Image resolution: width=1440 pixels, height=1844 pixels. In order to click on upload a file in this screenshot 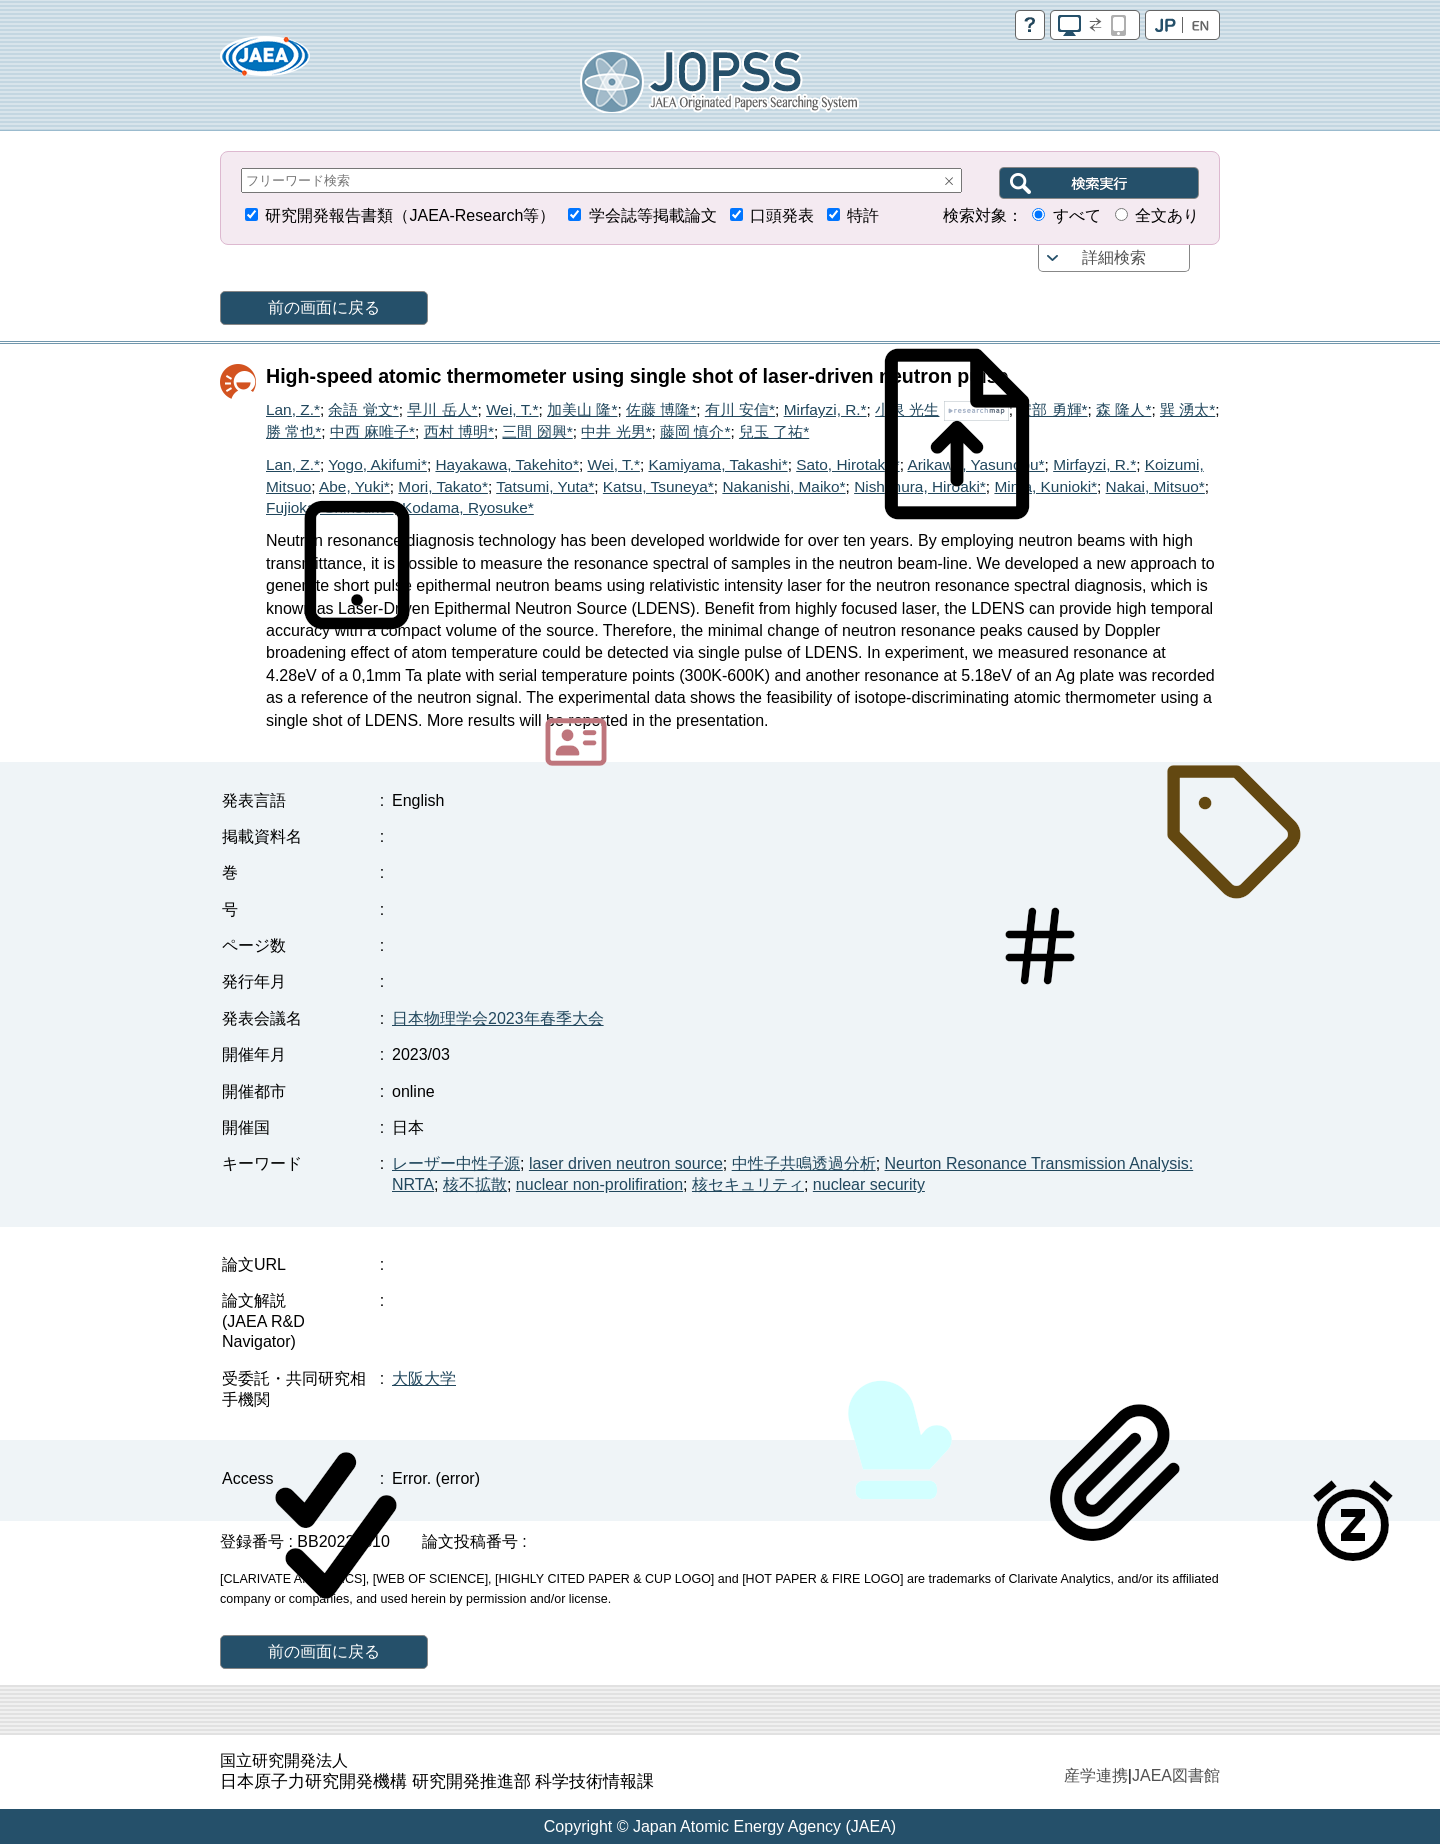, I will do `click(957, 434)`.